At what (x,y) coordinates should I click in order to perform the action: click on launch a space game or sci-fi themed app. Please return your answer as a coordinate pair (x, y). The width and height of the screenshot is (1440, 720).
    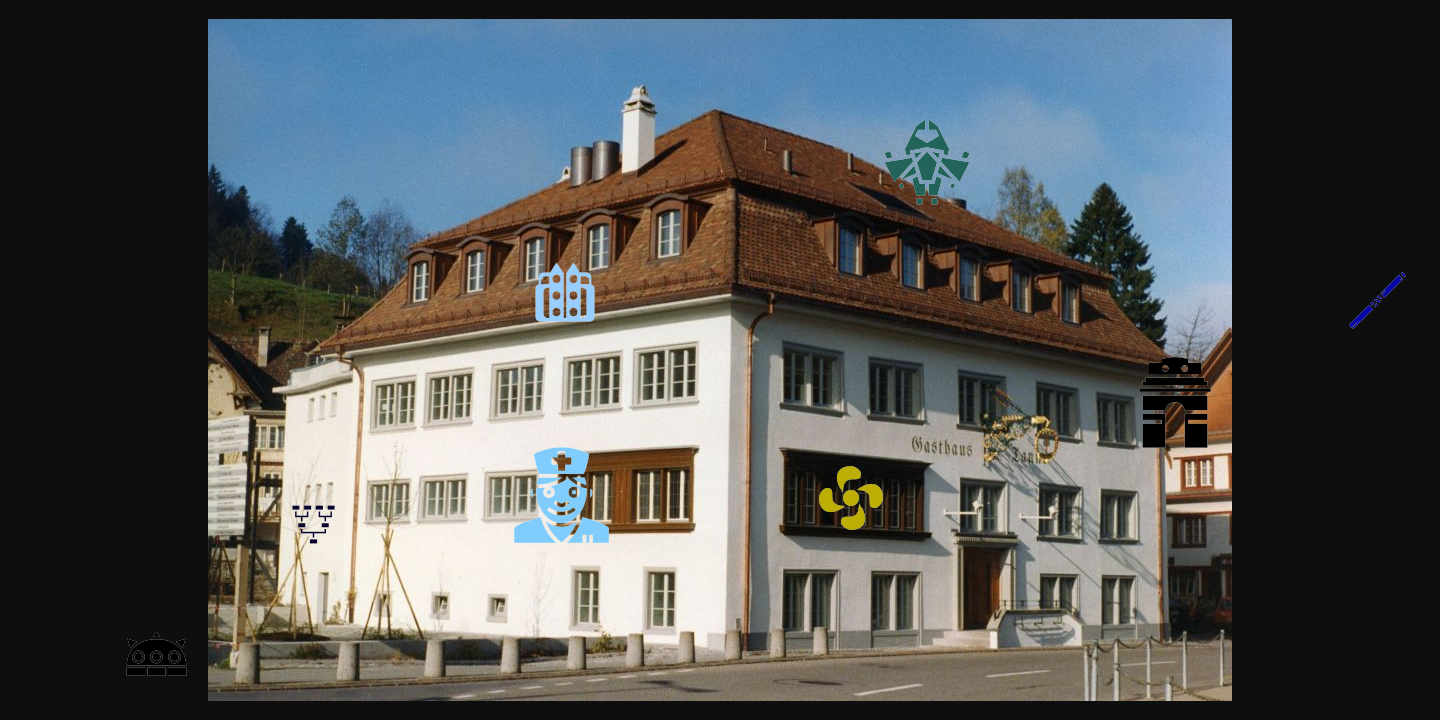
    Looking at the image, I should click on (927, 161).